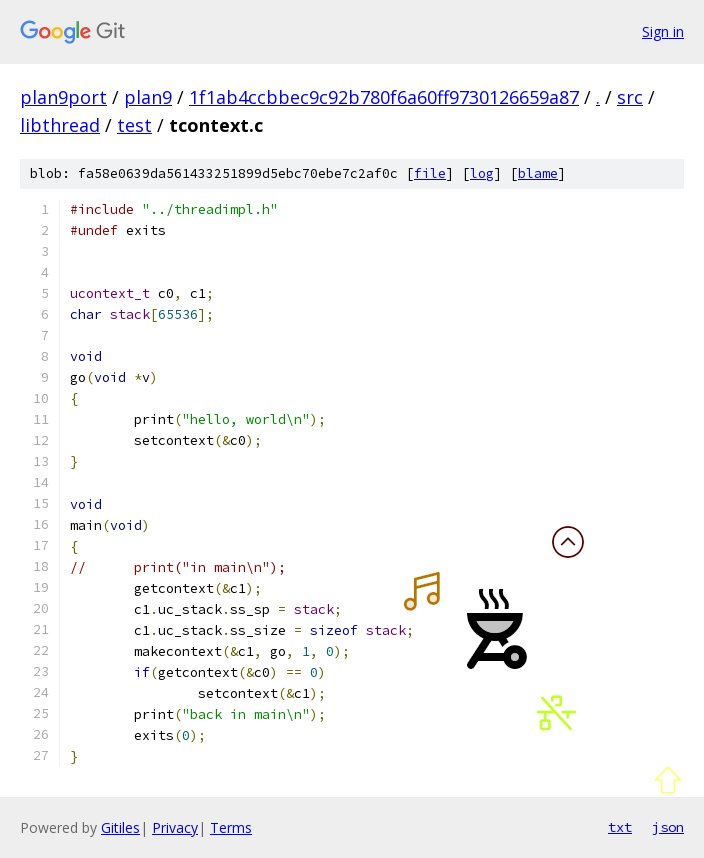 The image size is (704, 858). What do you see at coordinates (424, 592) in the screenshot?
I see `access music or audio library` at bounding box center [424, 592].